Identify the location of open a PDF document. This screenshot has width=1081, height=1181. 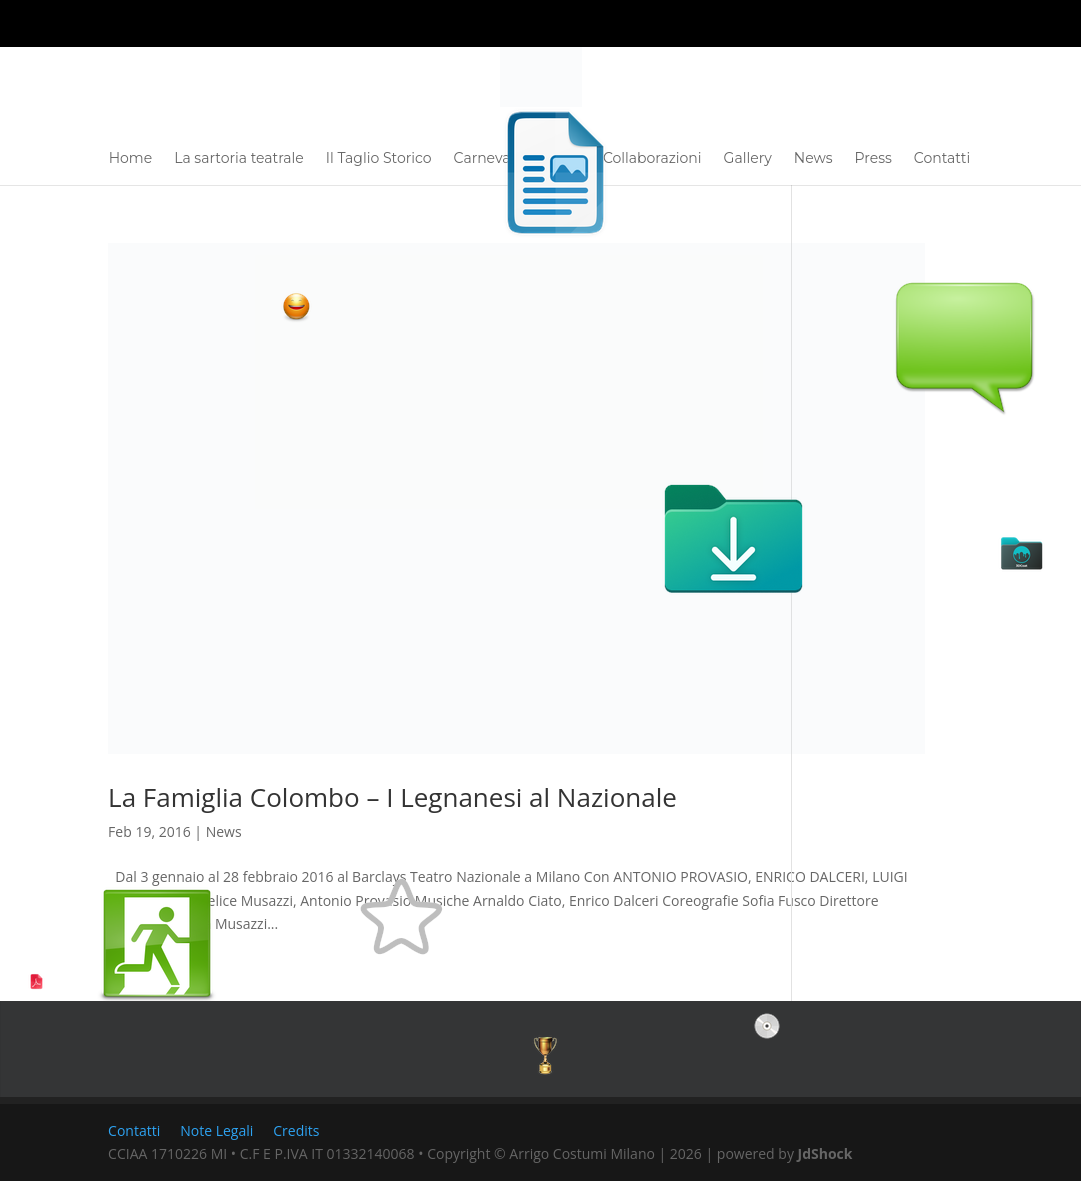
(36, 981).